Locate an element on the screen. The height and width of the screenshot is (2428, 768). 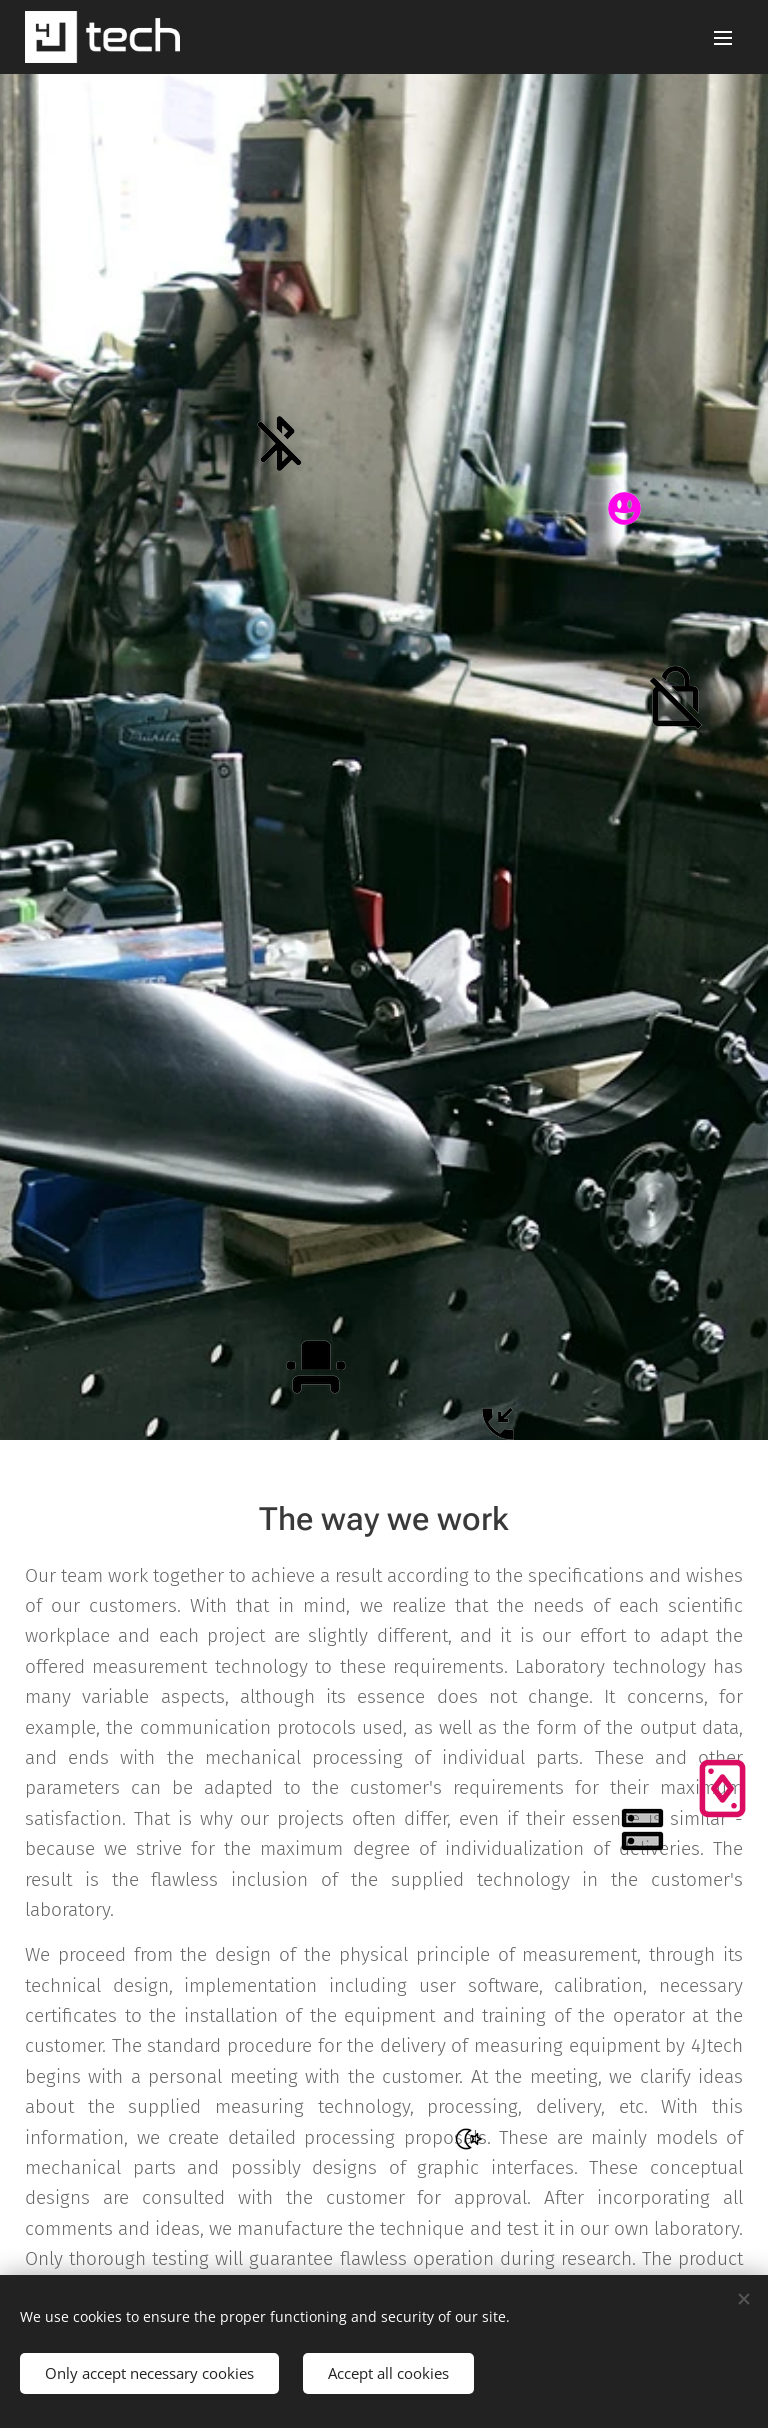
indicates an unencrypted or insecure connection is located at coordinates (675, 697).